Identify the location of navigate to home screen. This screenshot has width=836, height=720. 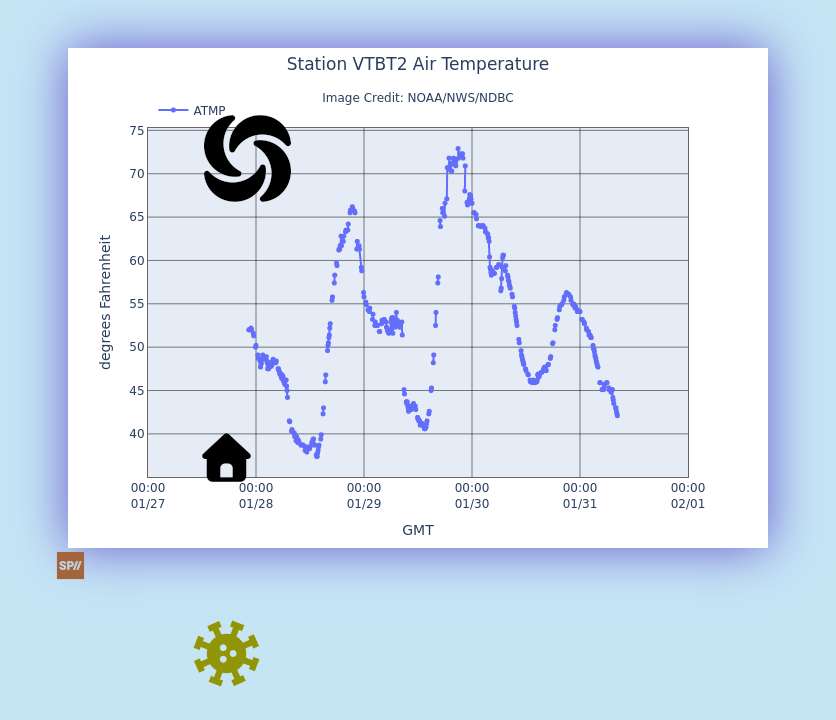
(226, 457).